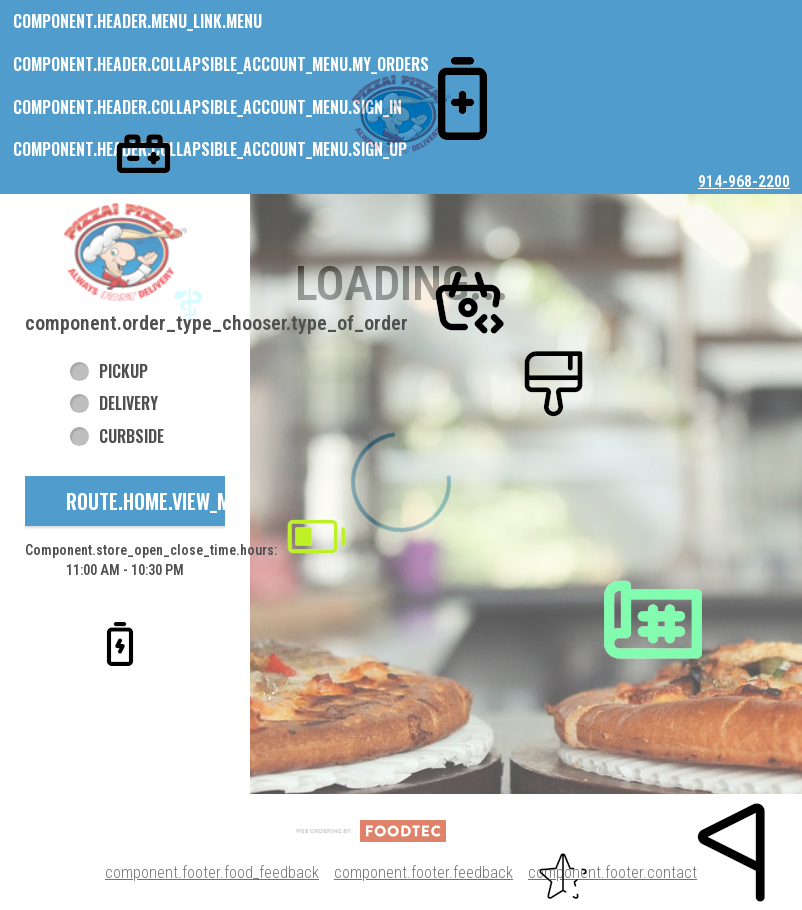  Describe the element at coordinates (733, 852) in the screenshot. I see `mark or flag an item for review` at that location.